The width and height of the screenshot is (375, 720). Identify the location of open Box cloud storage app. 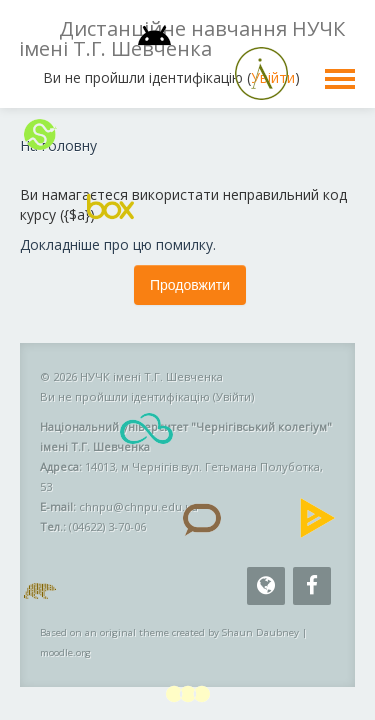
(110, 206).